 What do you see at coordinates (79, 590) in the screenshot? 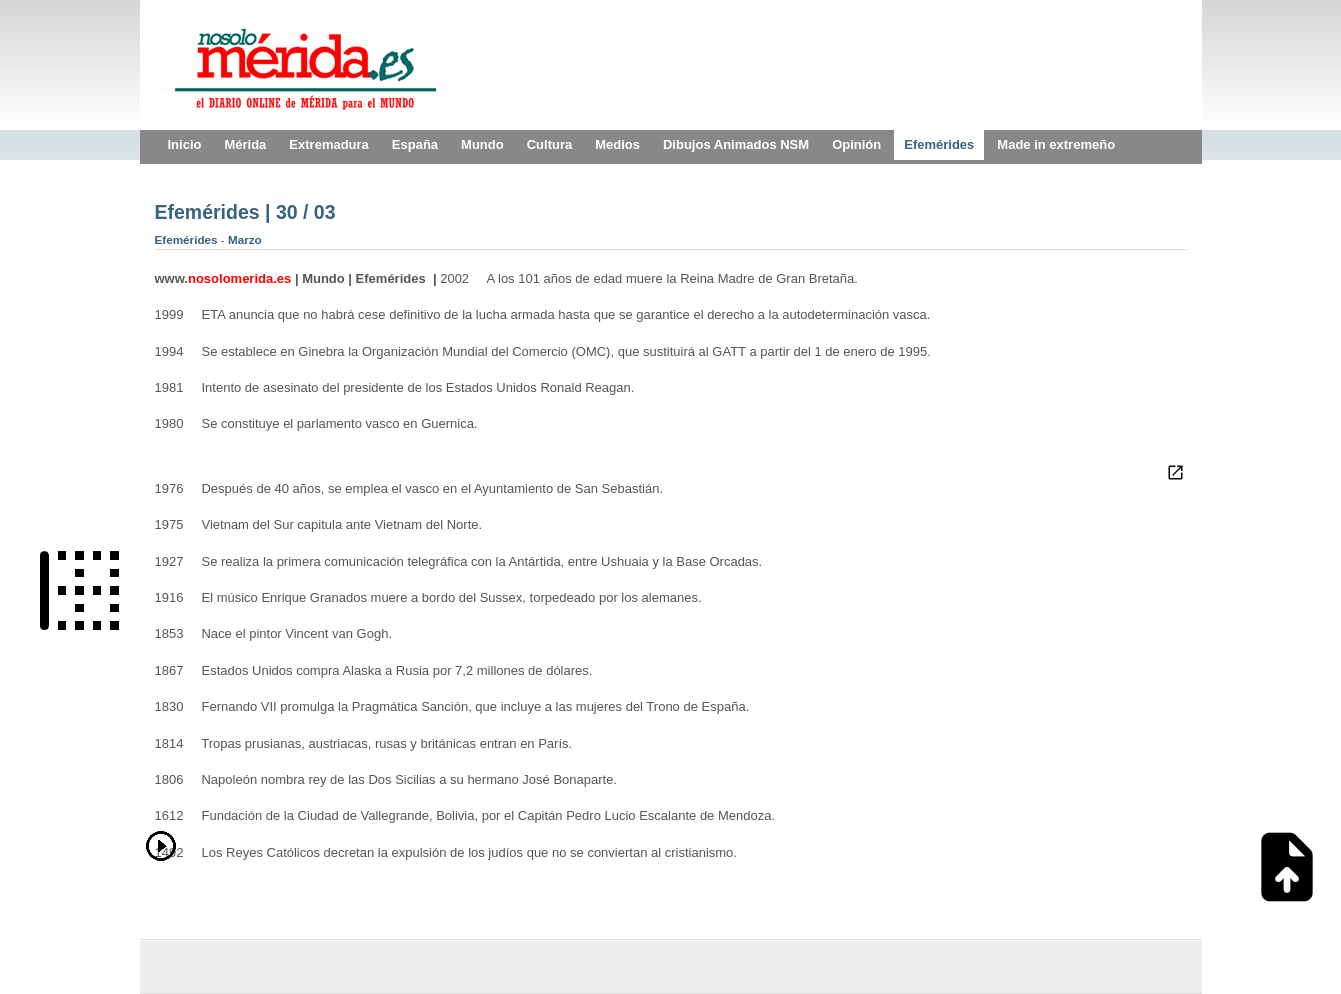
I see `apply border to left edge of cell or element` at bounding box center [79, 590].